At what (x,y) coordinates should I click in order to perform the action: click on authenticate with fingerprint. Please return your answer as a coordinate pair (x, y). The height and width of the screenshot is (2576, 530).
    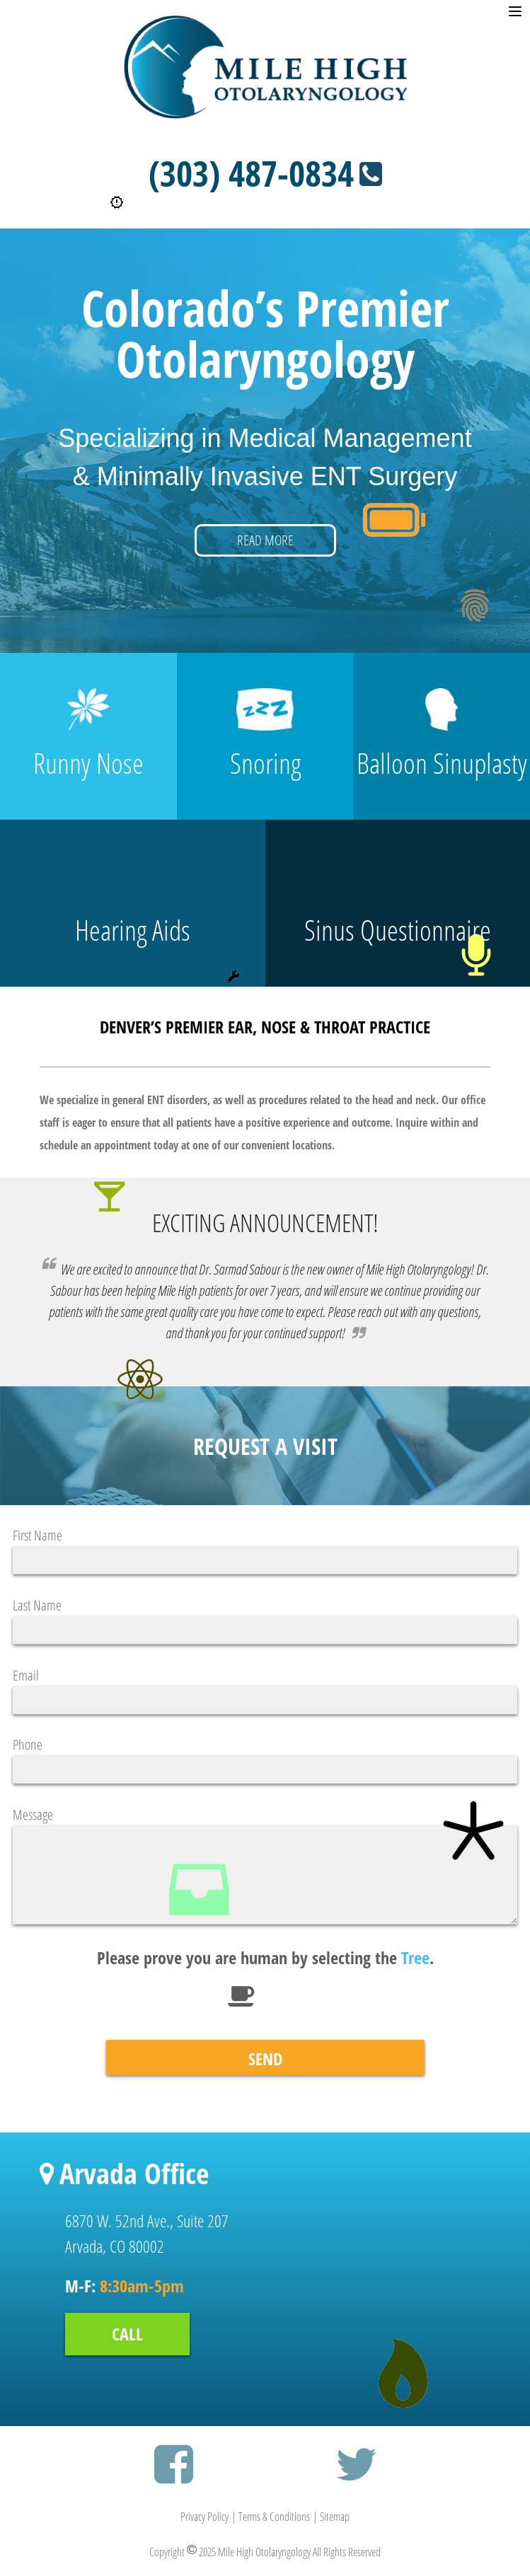
    Looking at the image, I should click on (475, 605).